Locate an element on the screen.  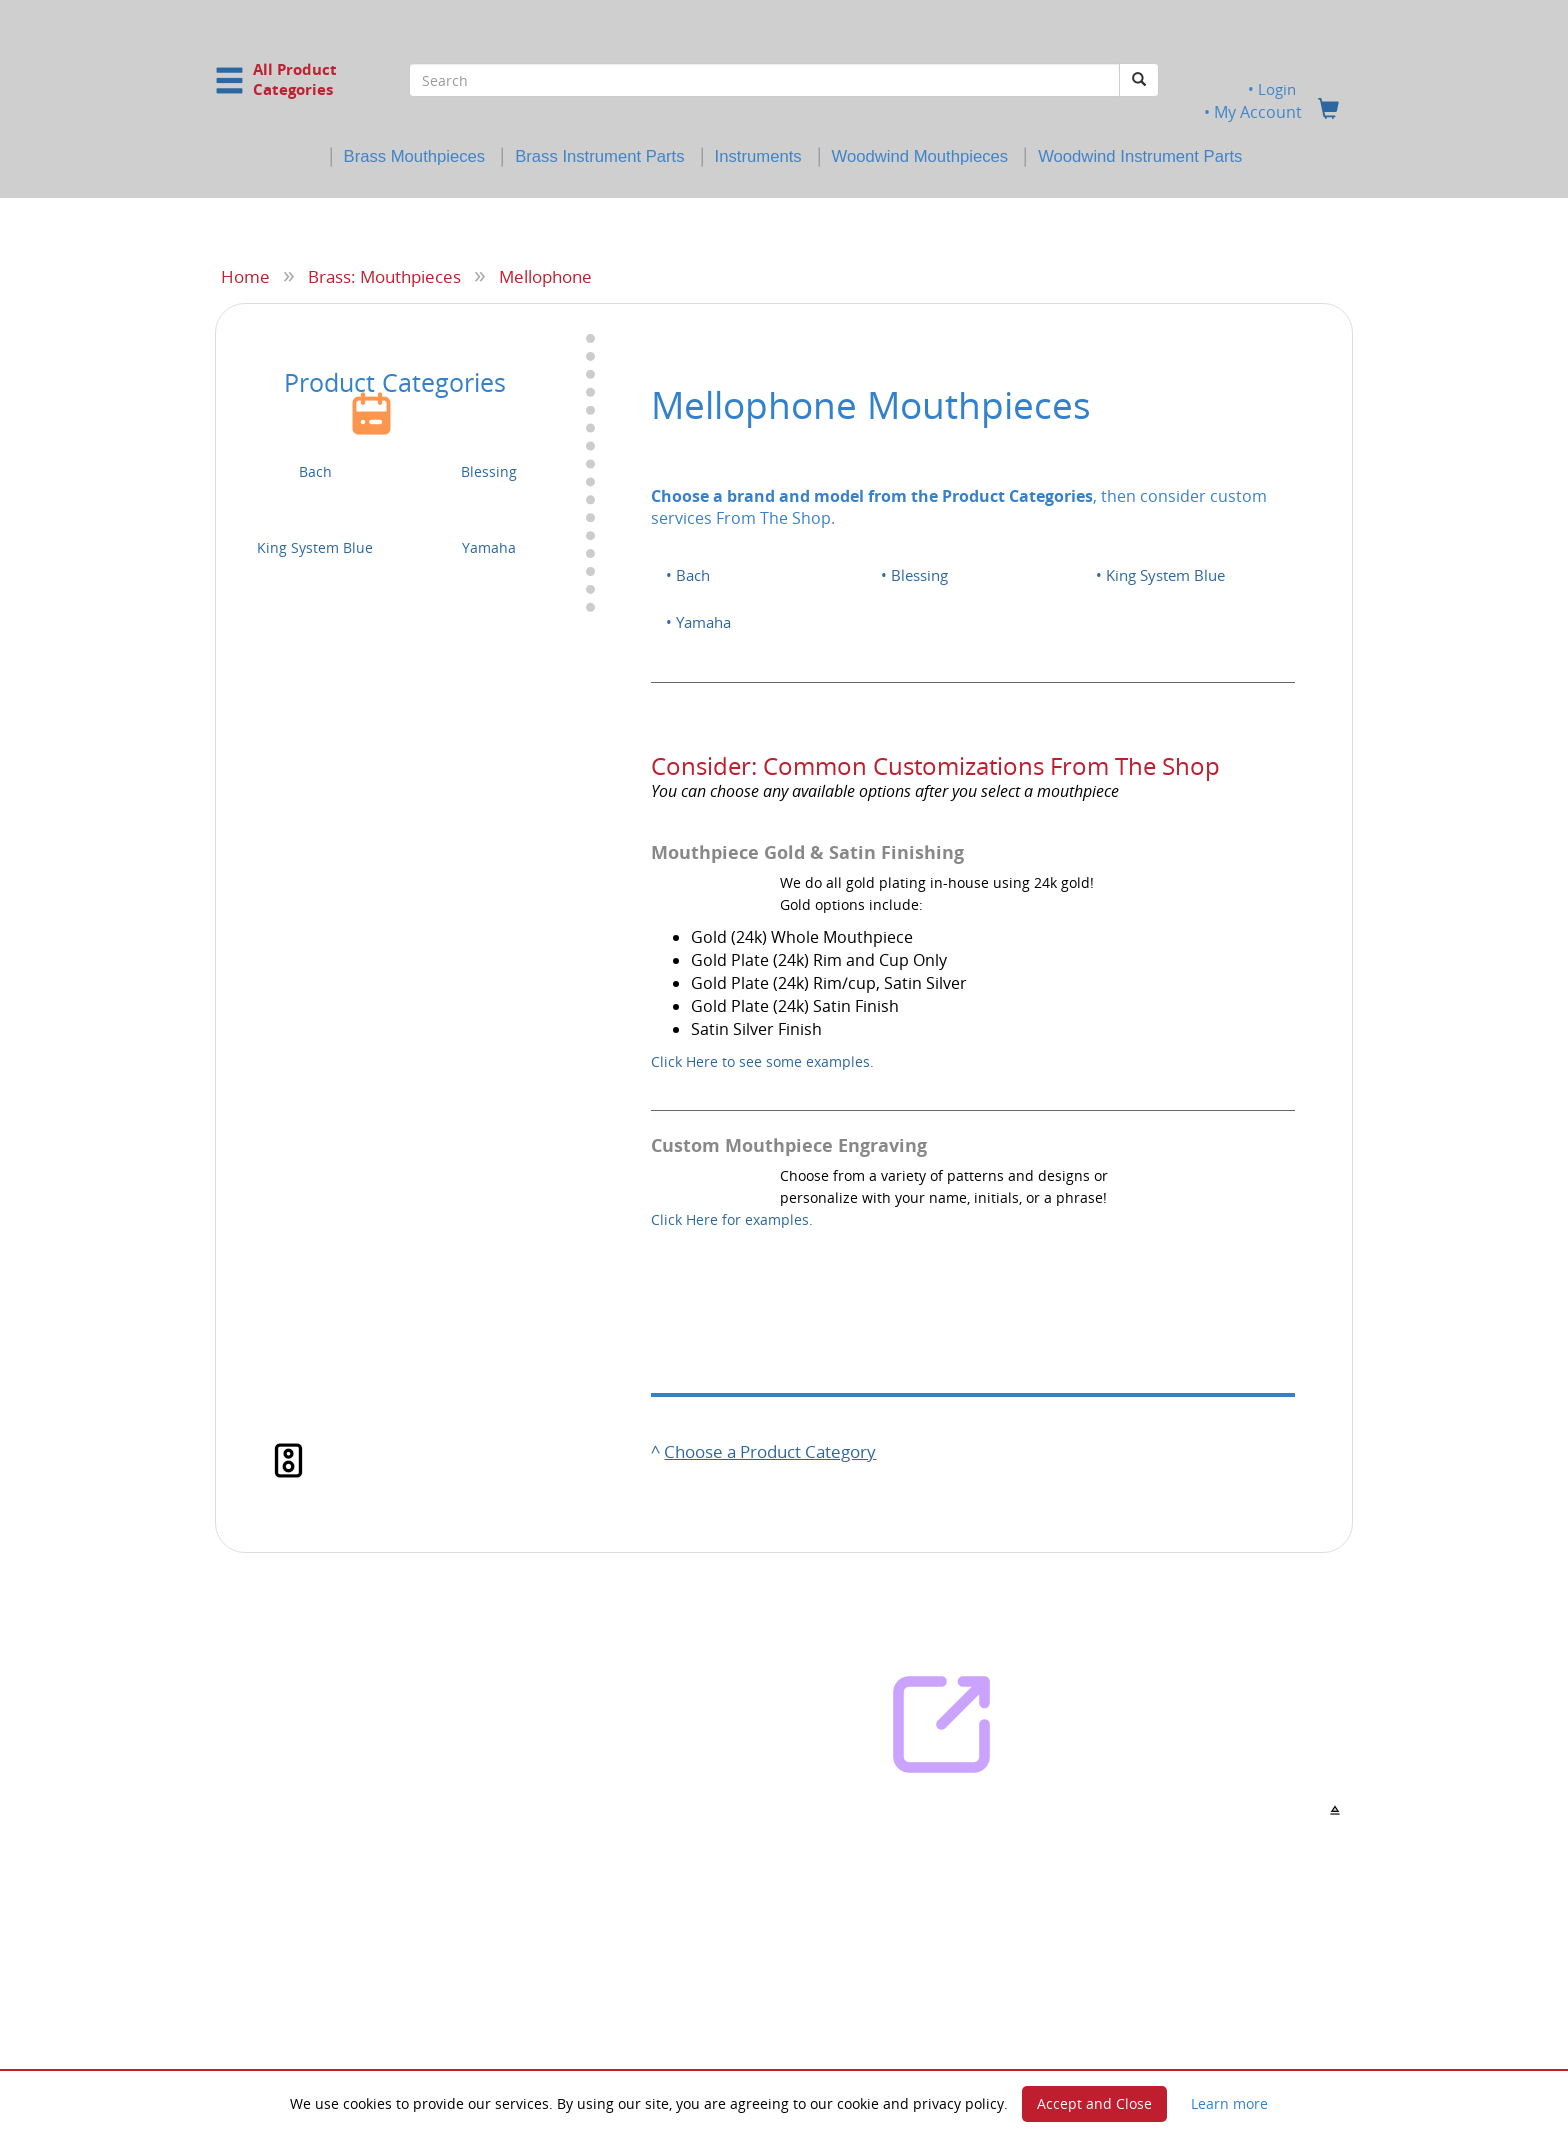
adjust audio or speaker settings is located at coordinates (288, 1460).